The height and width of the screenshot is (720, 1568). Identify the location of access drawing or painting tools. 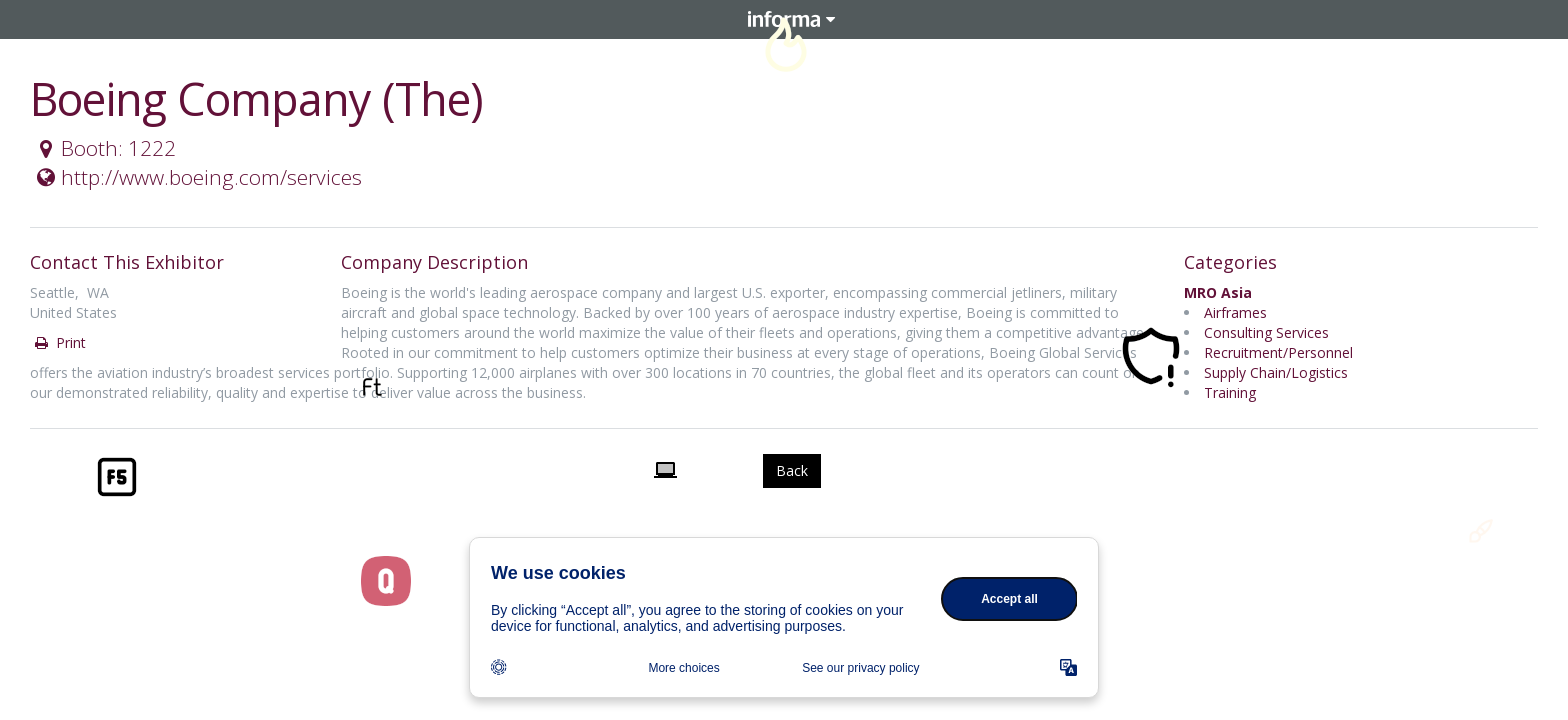
(1481, 531).